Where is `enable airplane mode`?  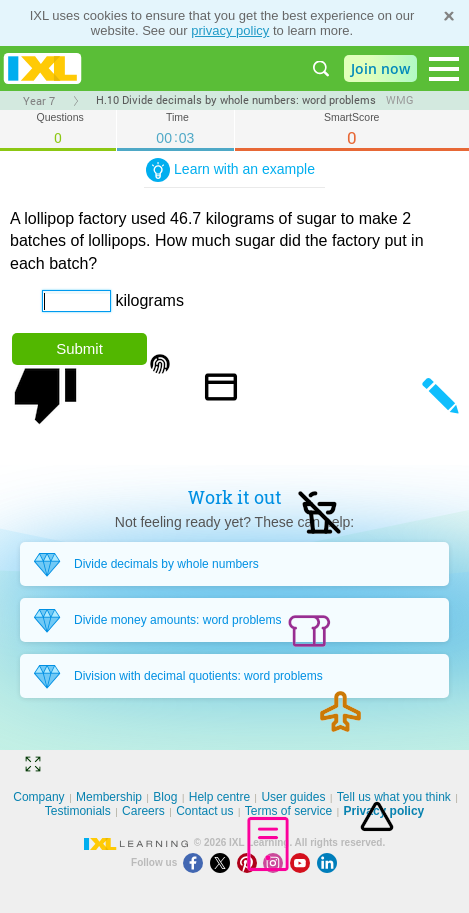 enable airplane mode is located at coordinates (340, 711).